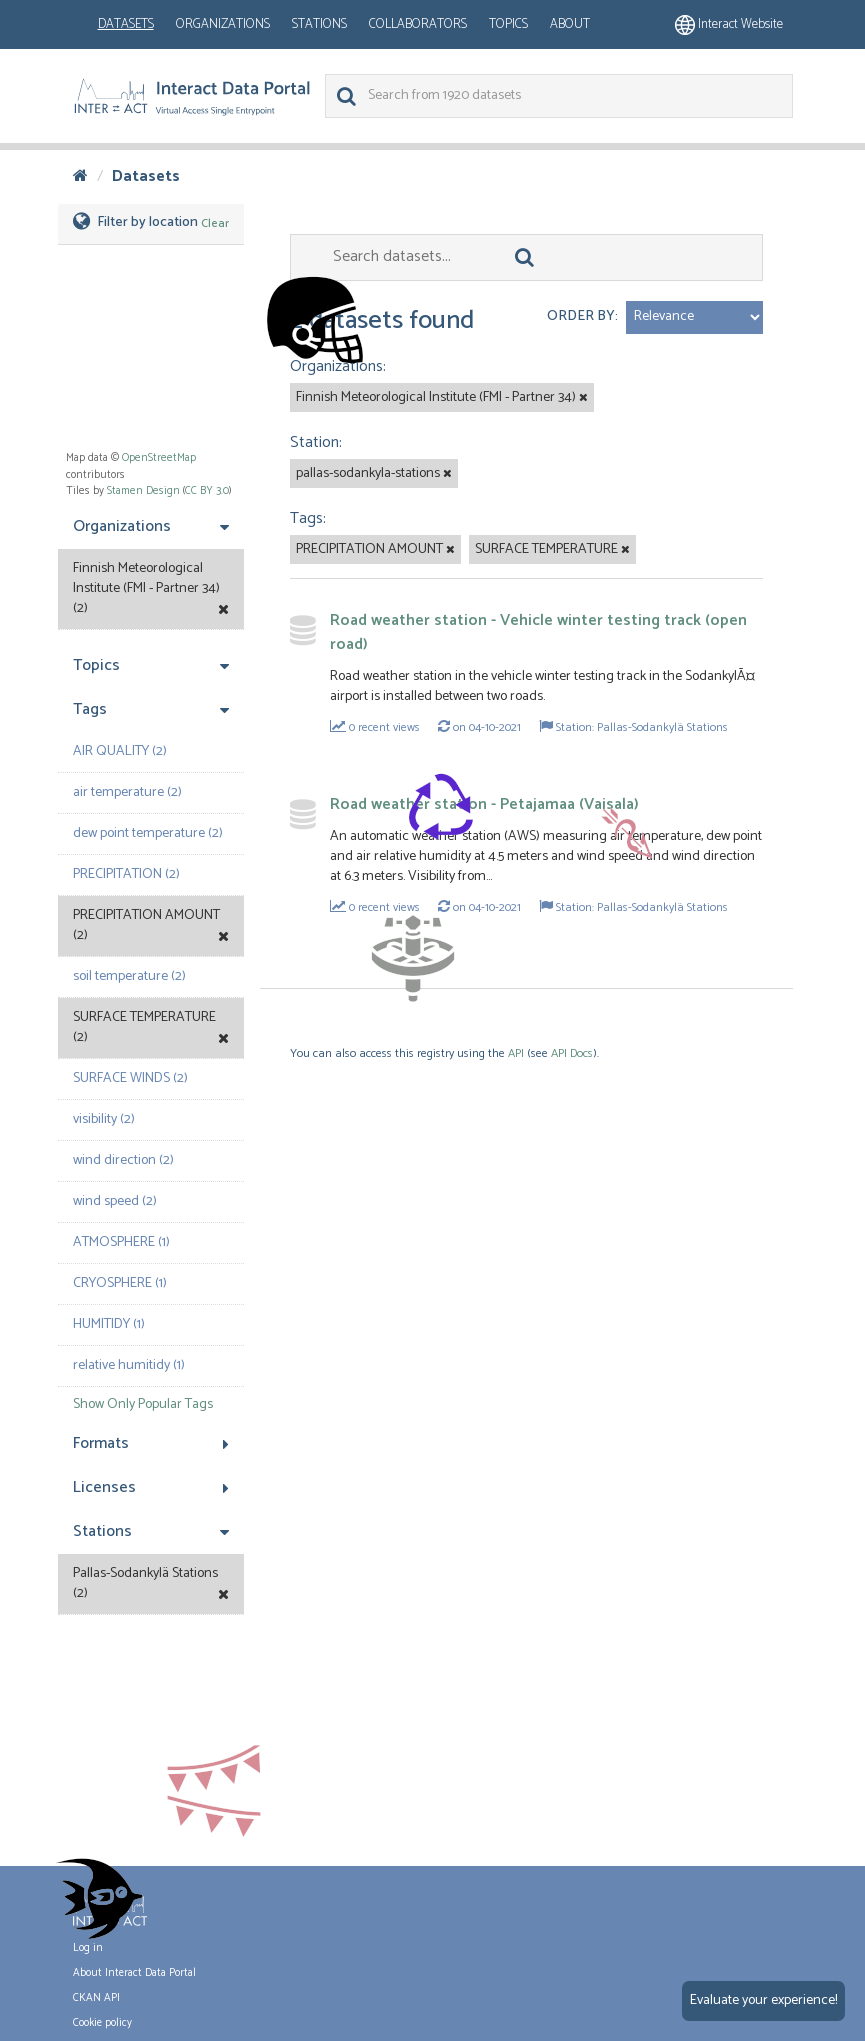 The height and width of the screenshot is (2041, 865). What do you see at coordinates (99, 1896) in the screenshot?
I see `tropical fish icon for aquarium or marine-themed games` at bounding box center [99, 1896].